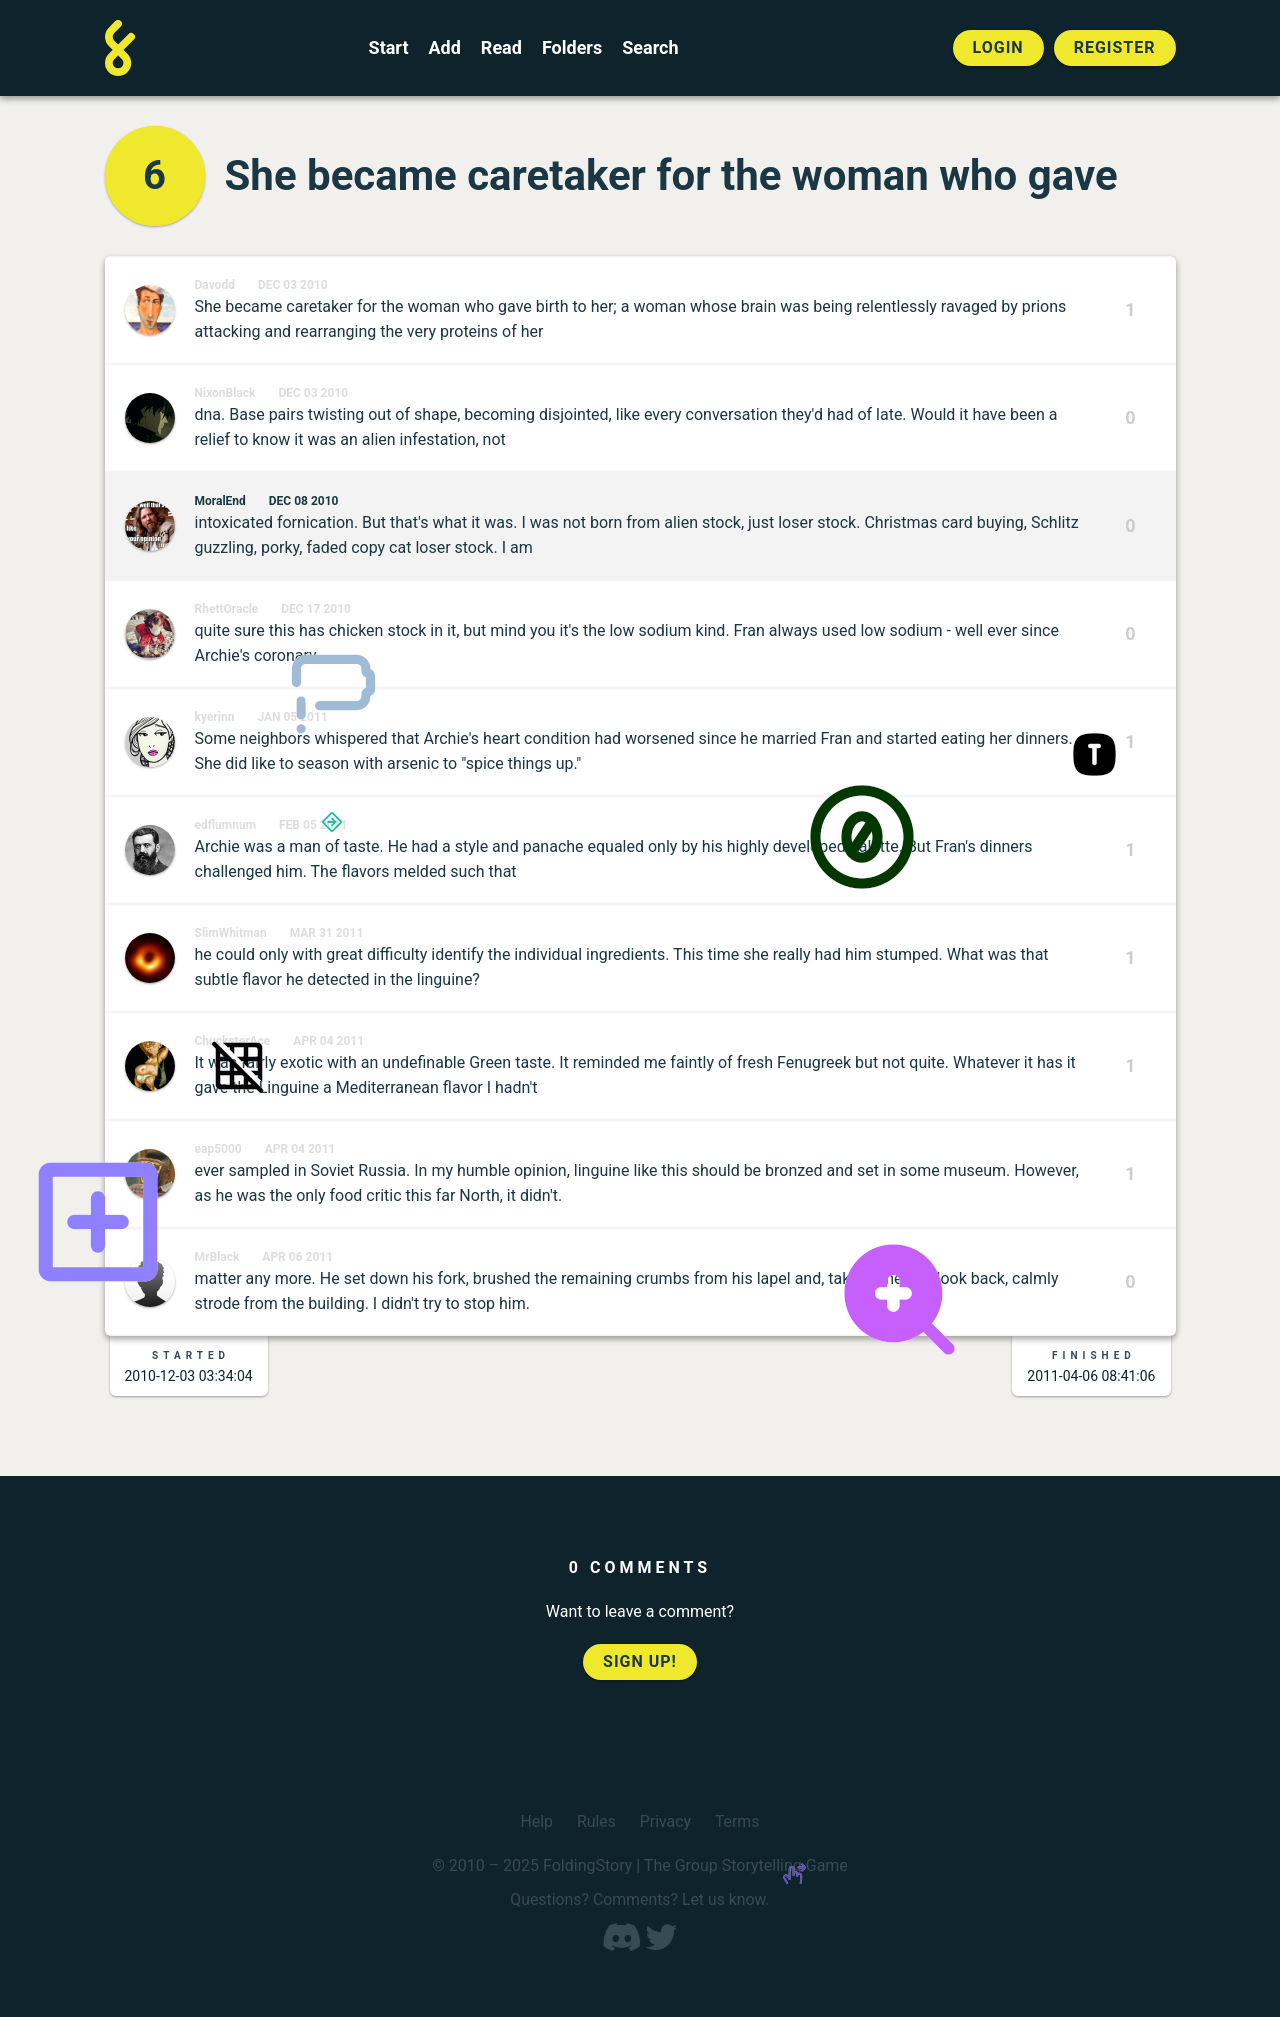  Describe the element at coordinates (239, 1066) in the screenshot. I see `disable grid view` at that location.